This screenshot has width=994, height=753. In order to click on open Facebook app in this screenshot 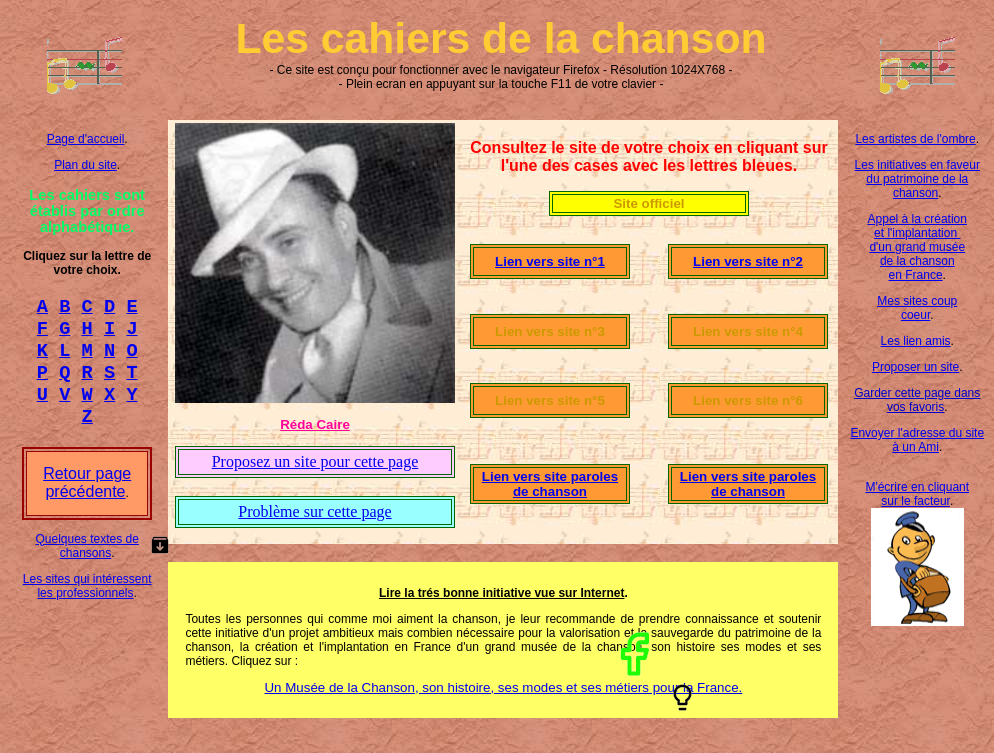, I will do `click(636, 654)`.